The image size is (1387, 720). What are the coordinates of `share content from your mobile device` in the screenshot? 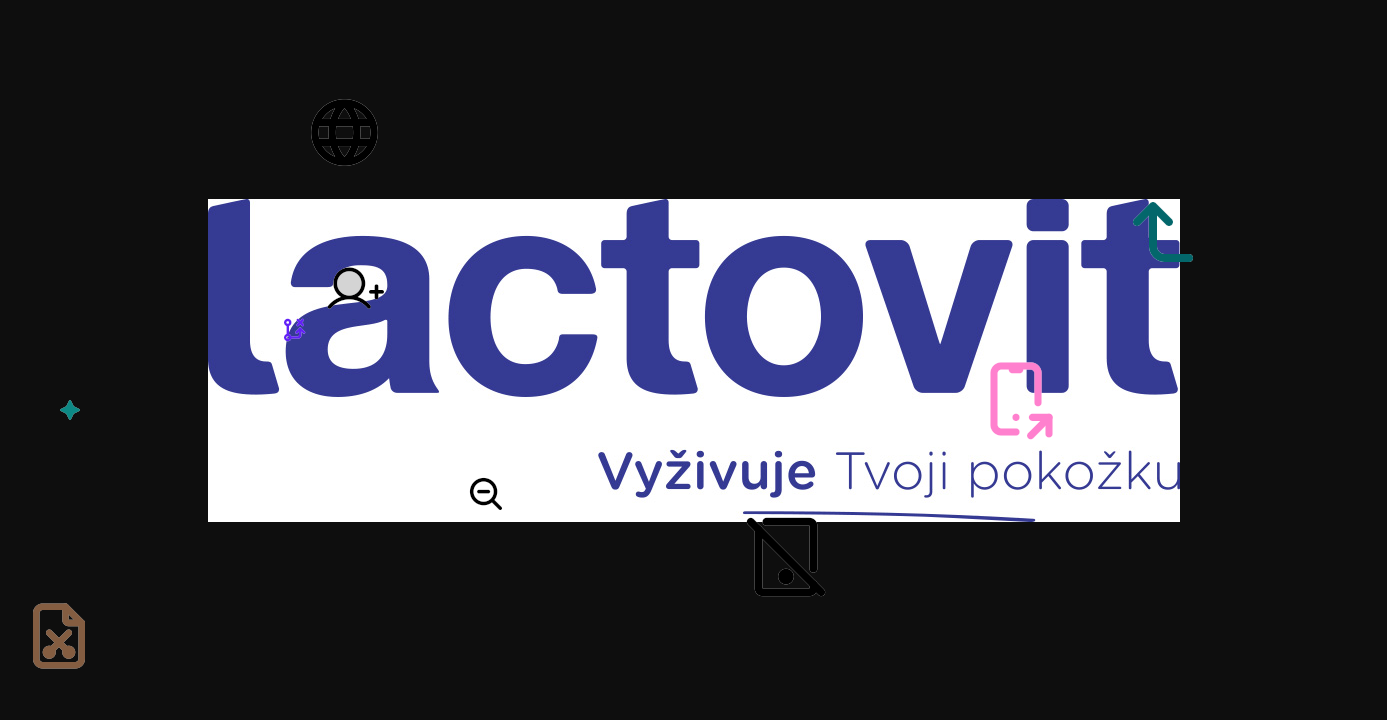 It's located at (1016, 399).